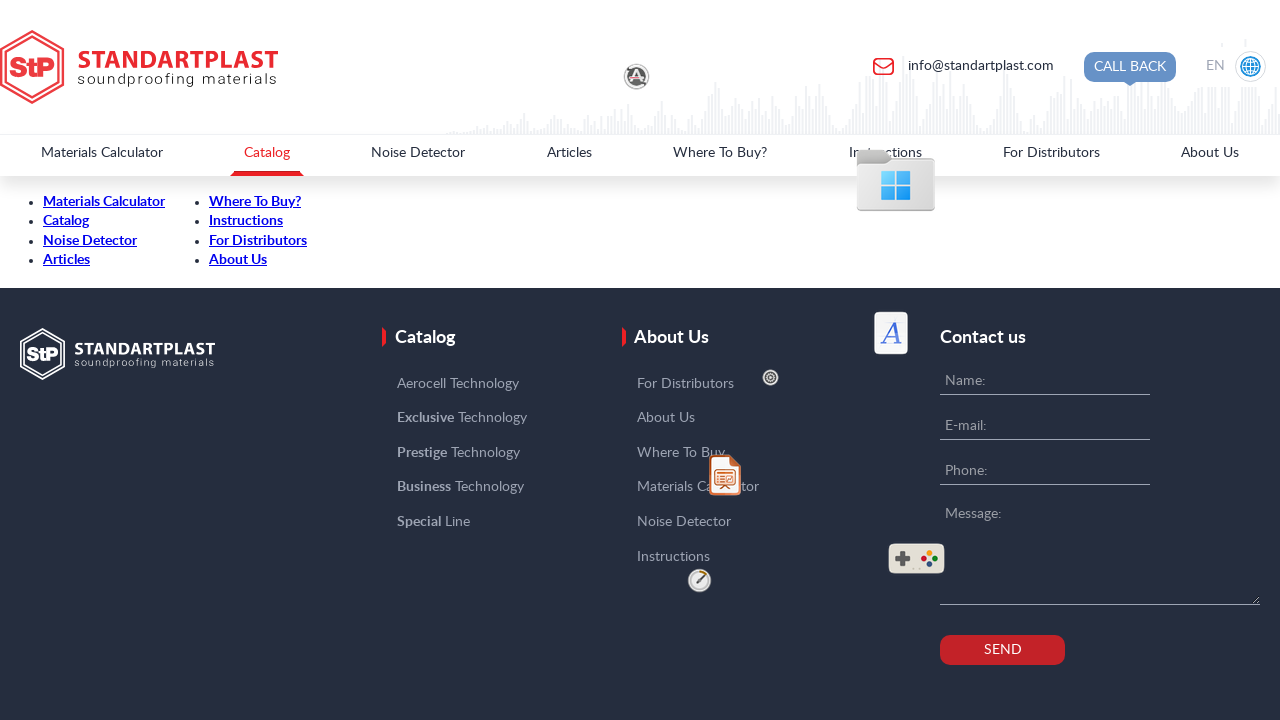 The image size is (1280, 720). Describe the element at coordinates (891, 333) in the screenshot. I see `an OpenType font file` at that location.